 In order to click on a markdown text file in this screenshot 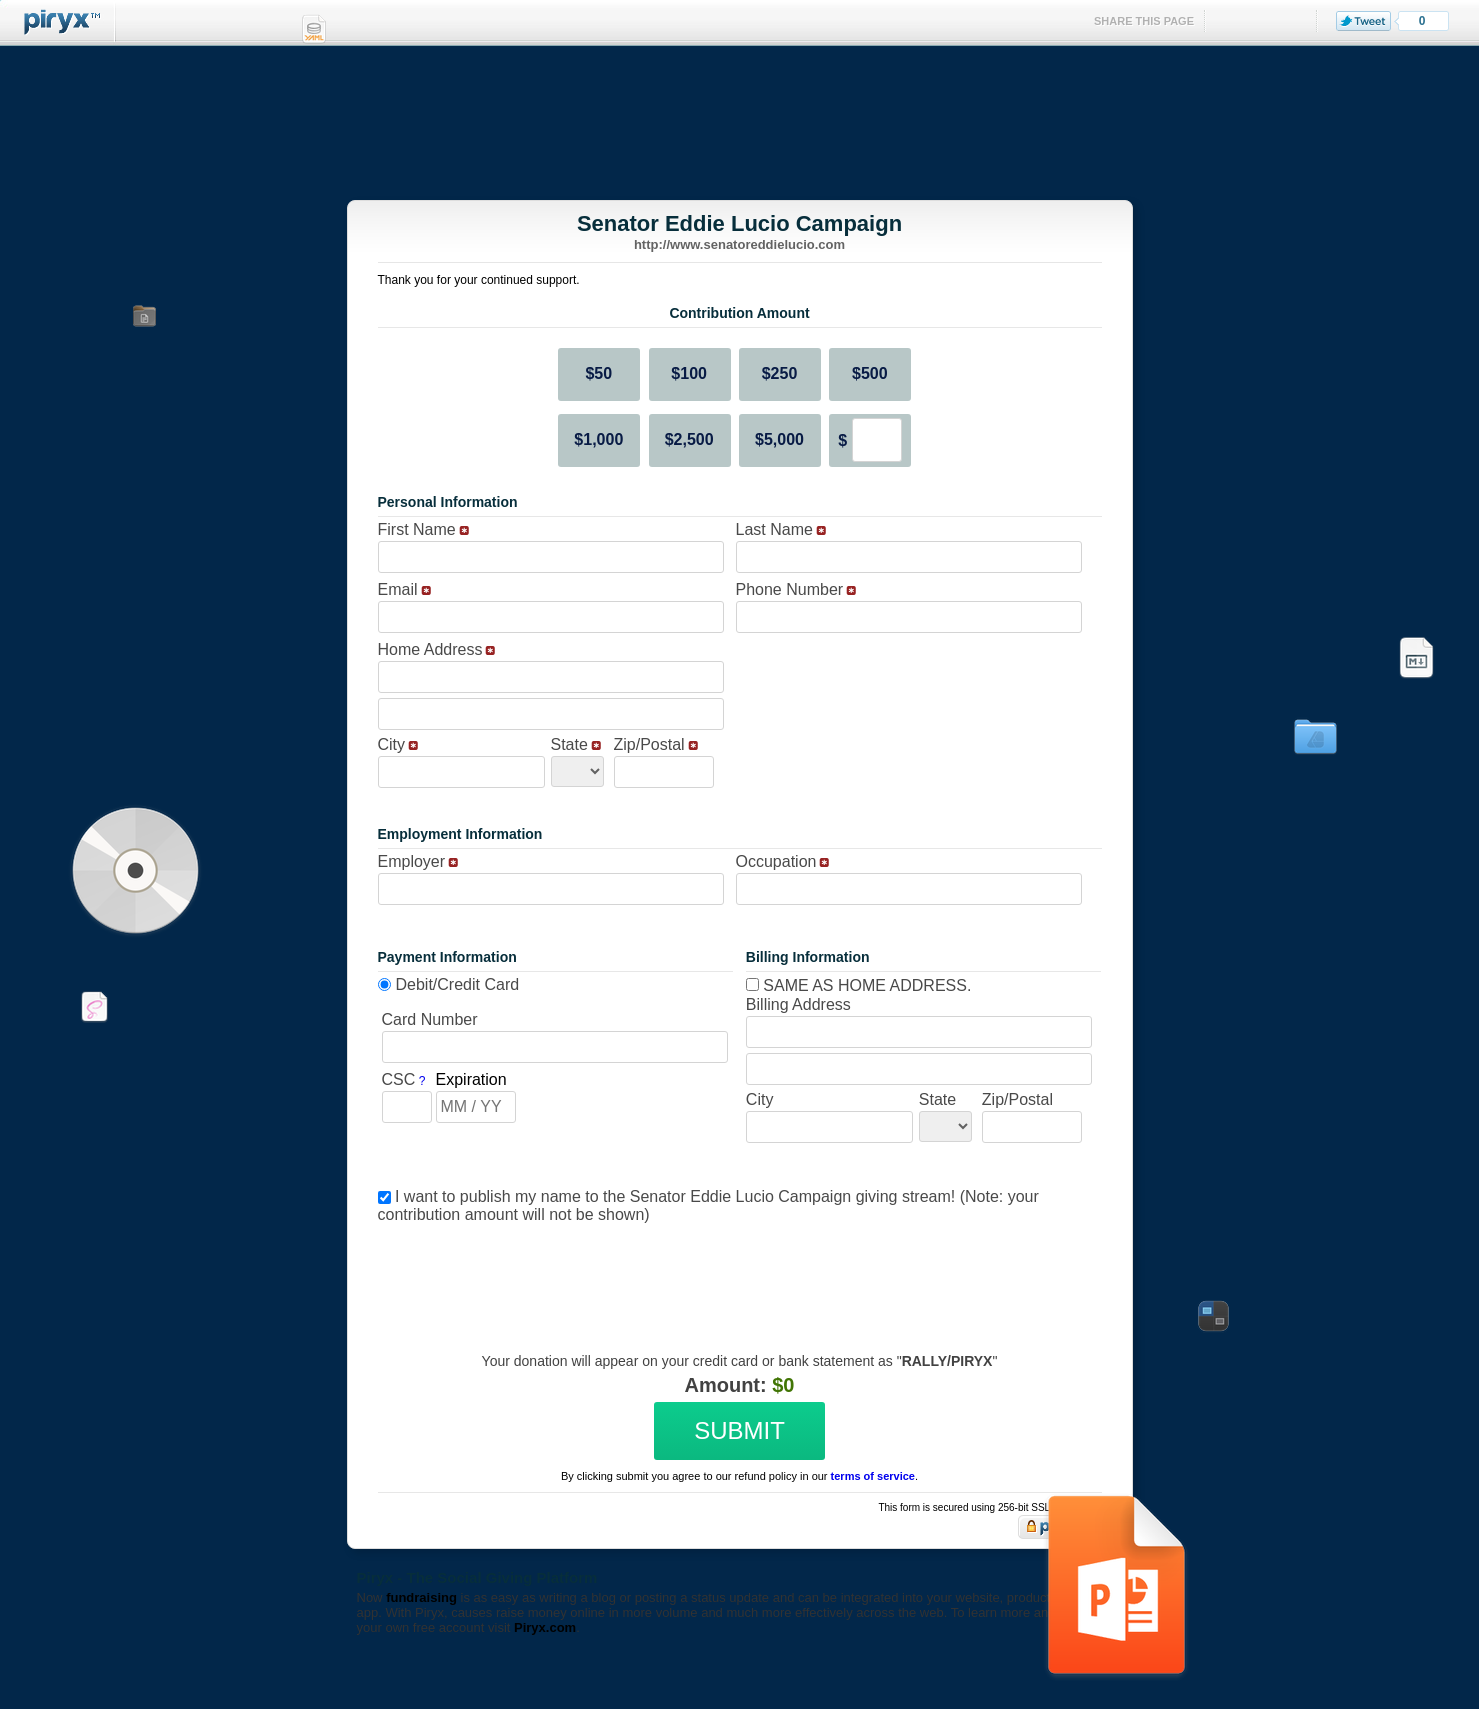, I will do `click(1416, 657)`.